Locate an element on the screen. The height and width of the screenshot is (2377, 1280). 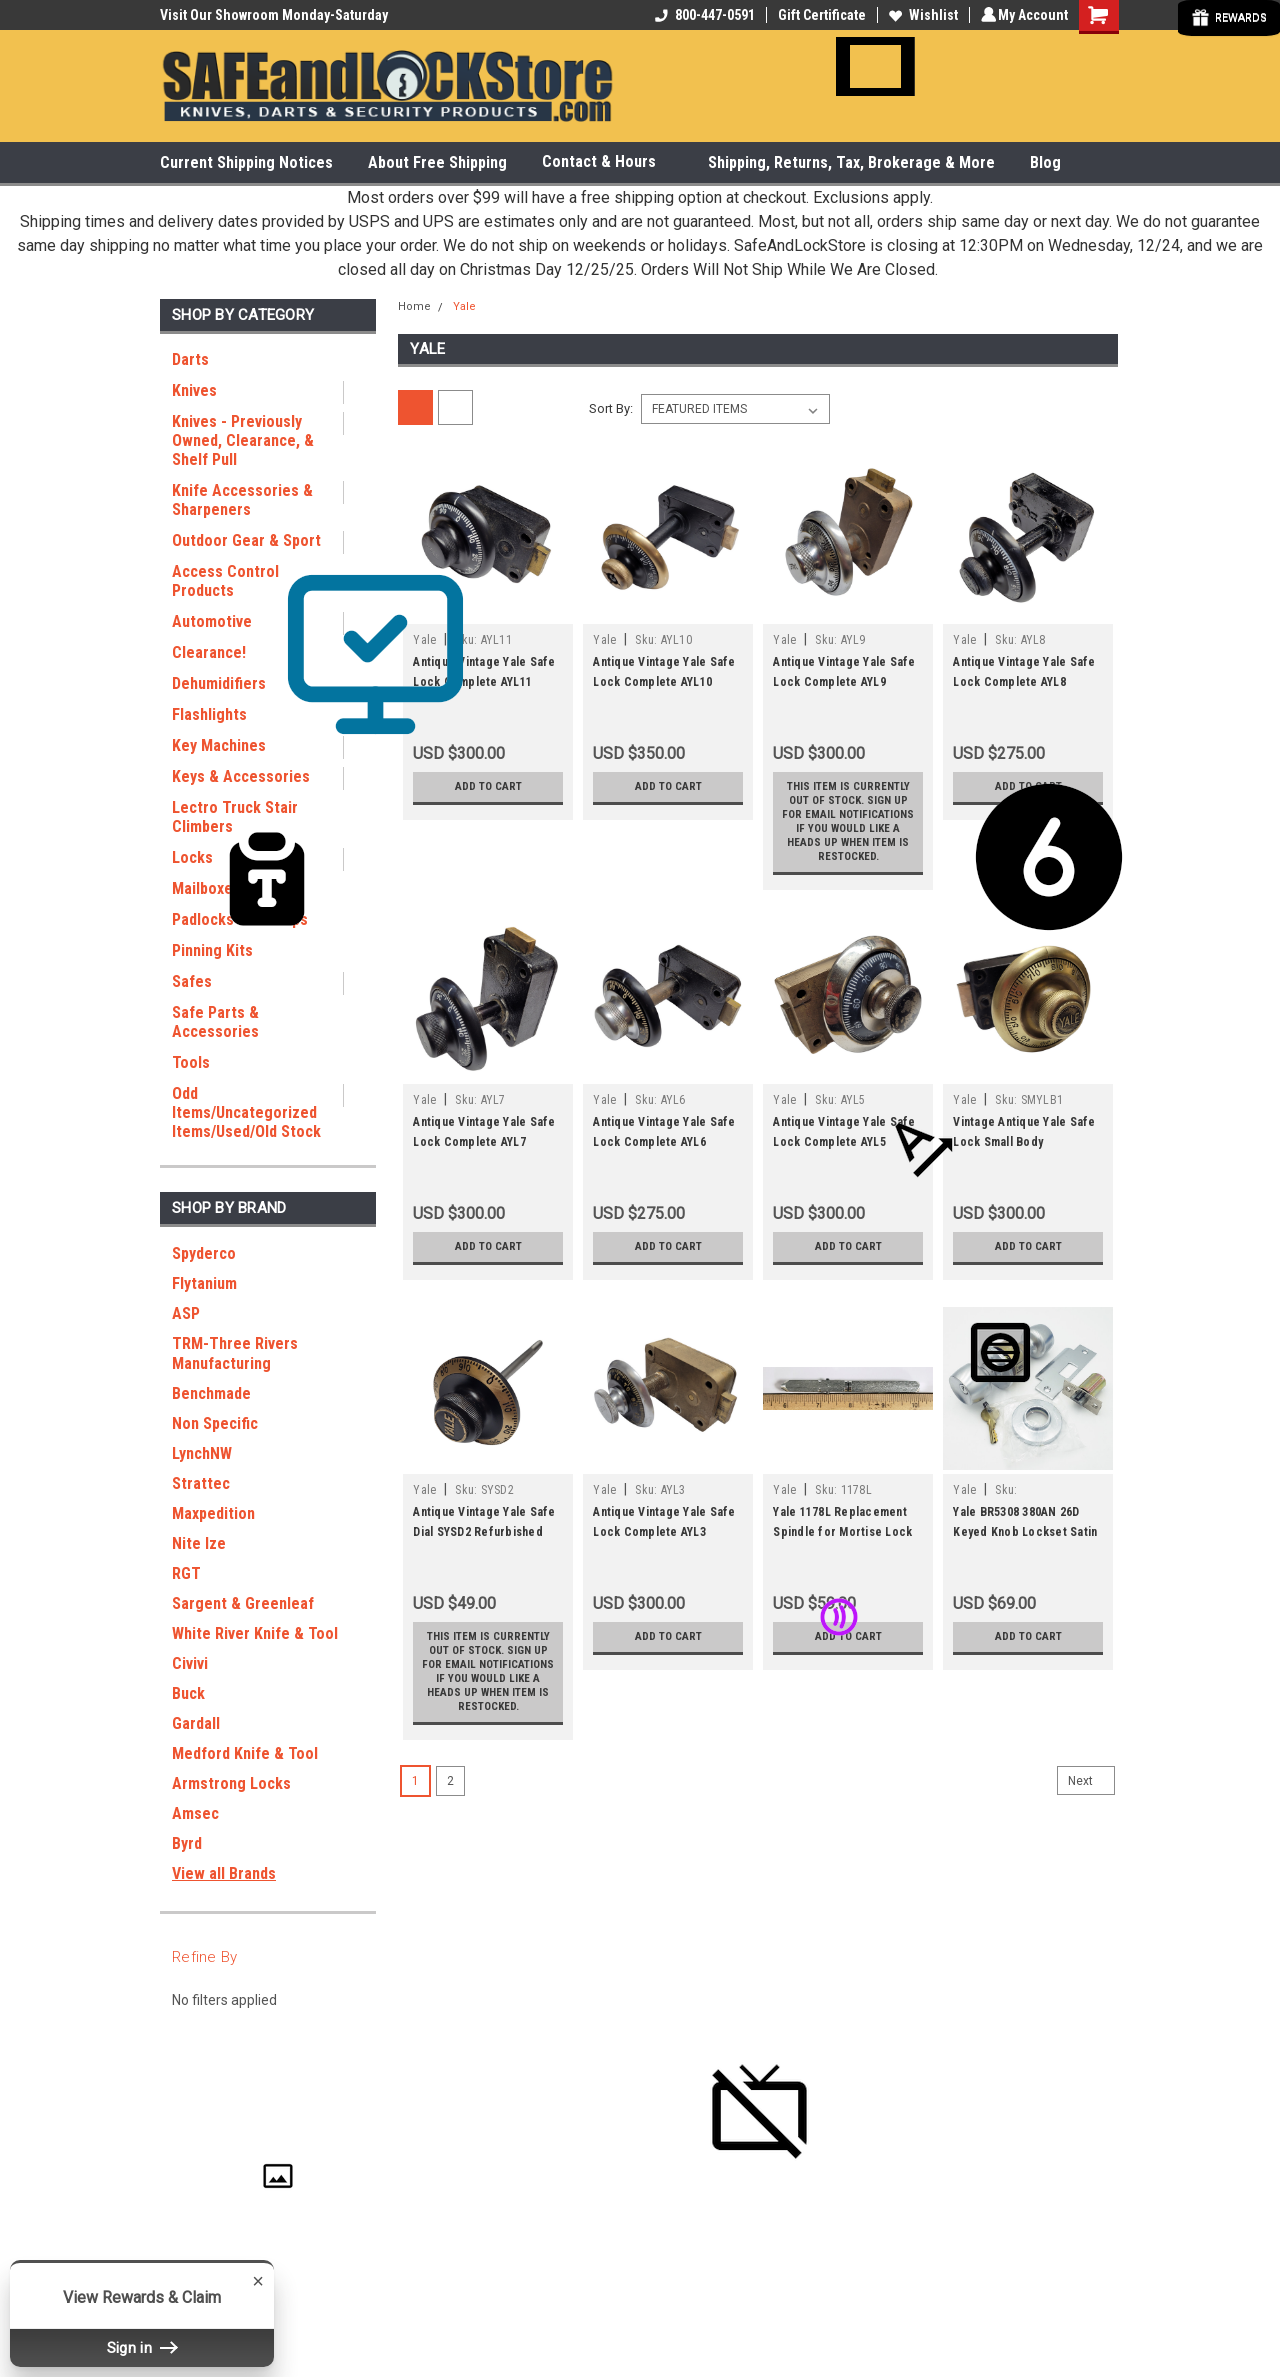
tap to pay with contactless payment is located at coordinates (839, 1617).